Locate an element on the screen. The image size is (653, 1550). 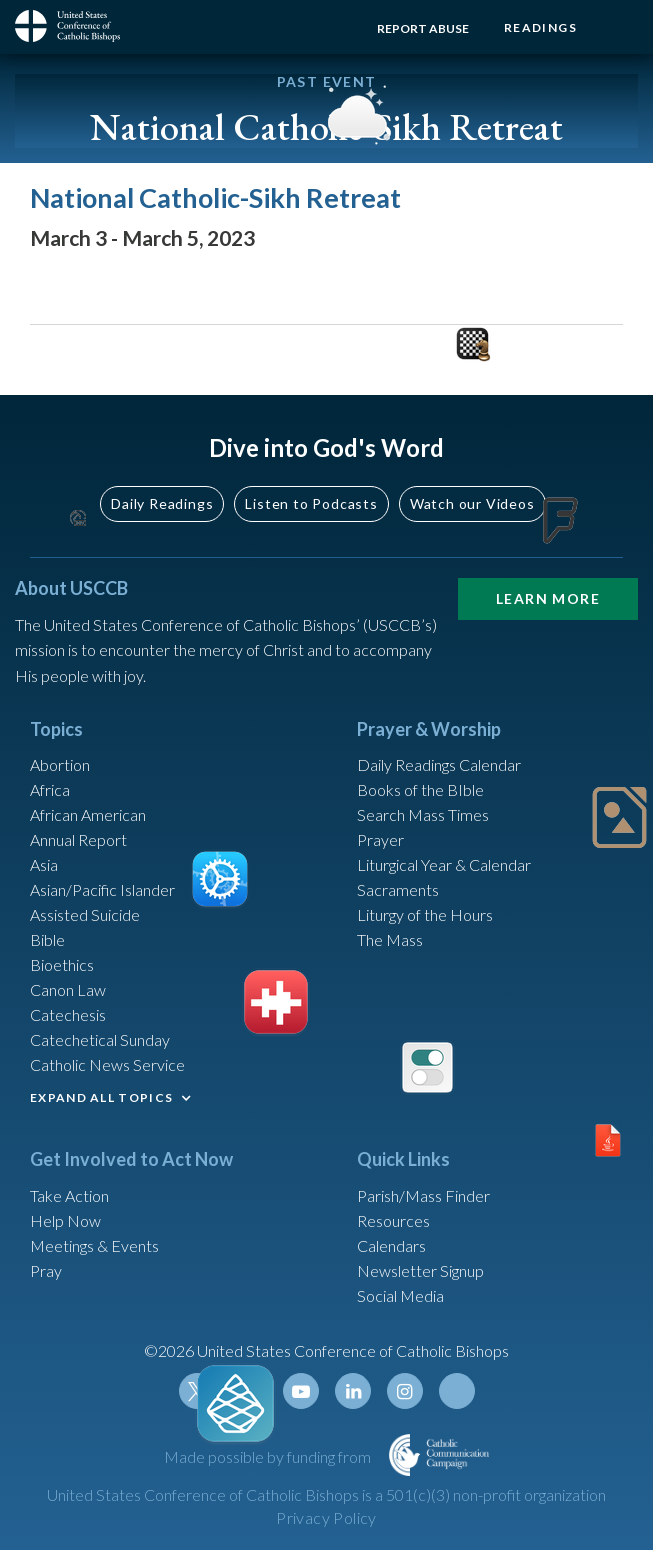
indicates overcast or cloudy conditions at night is located at coordinates (359, 115).